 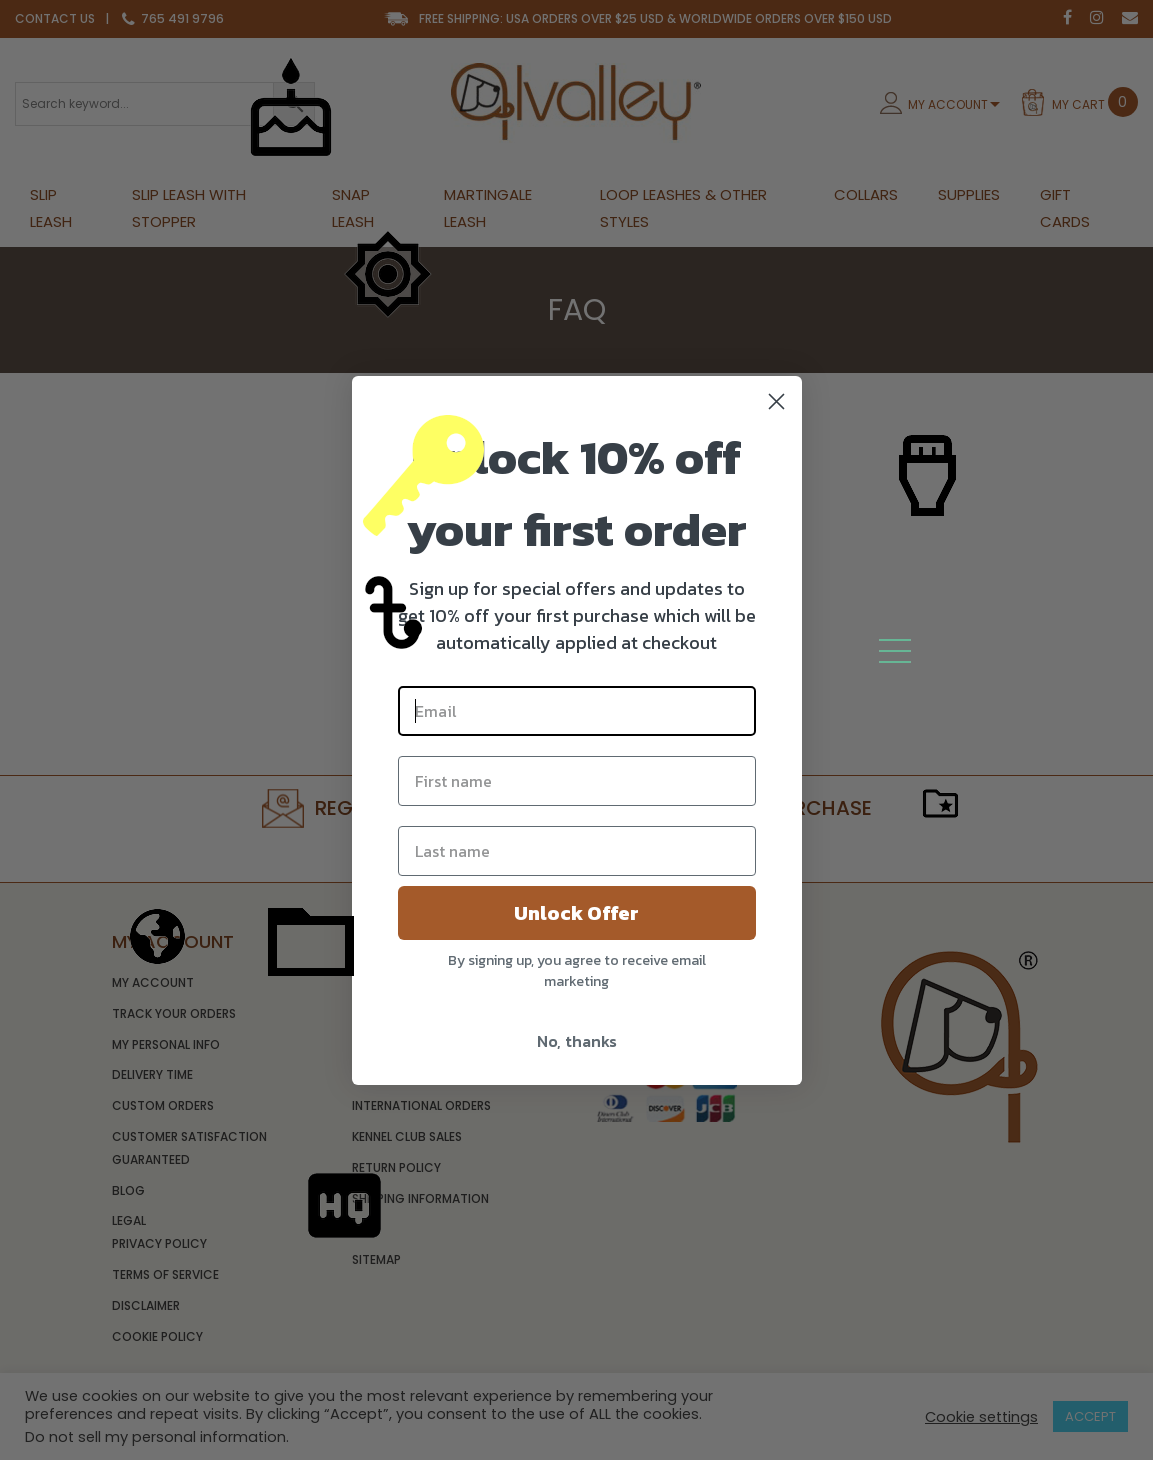 I want to click on switch to global or worldwide settings, so click(x=157, y=936).